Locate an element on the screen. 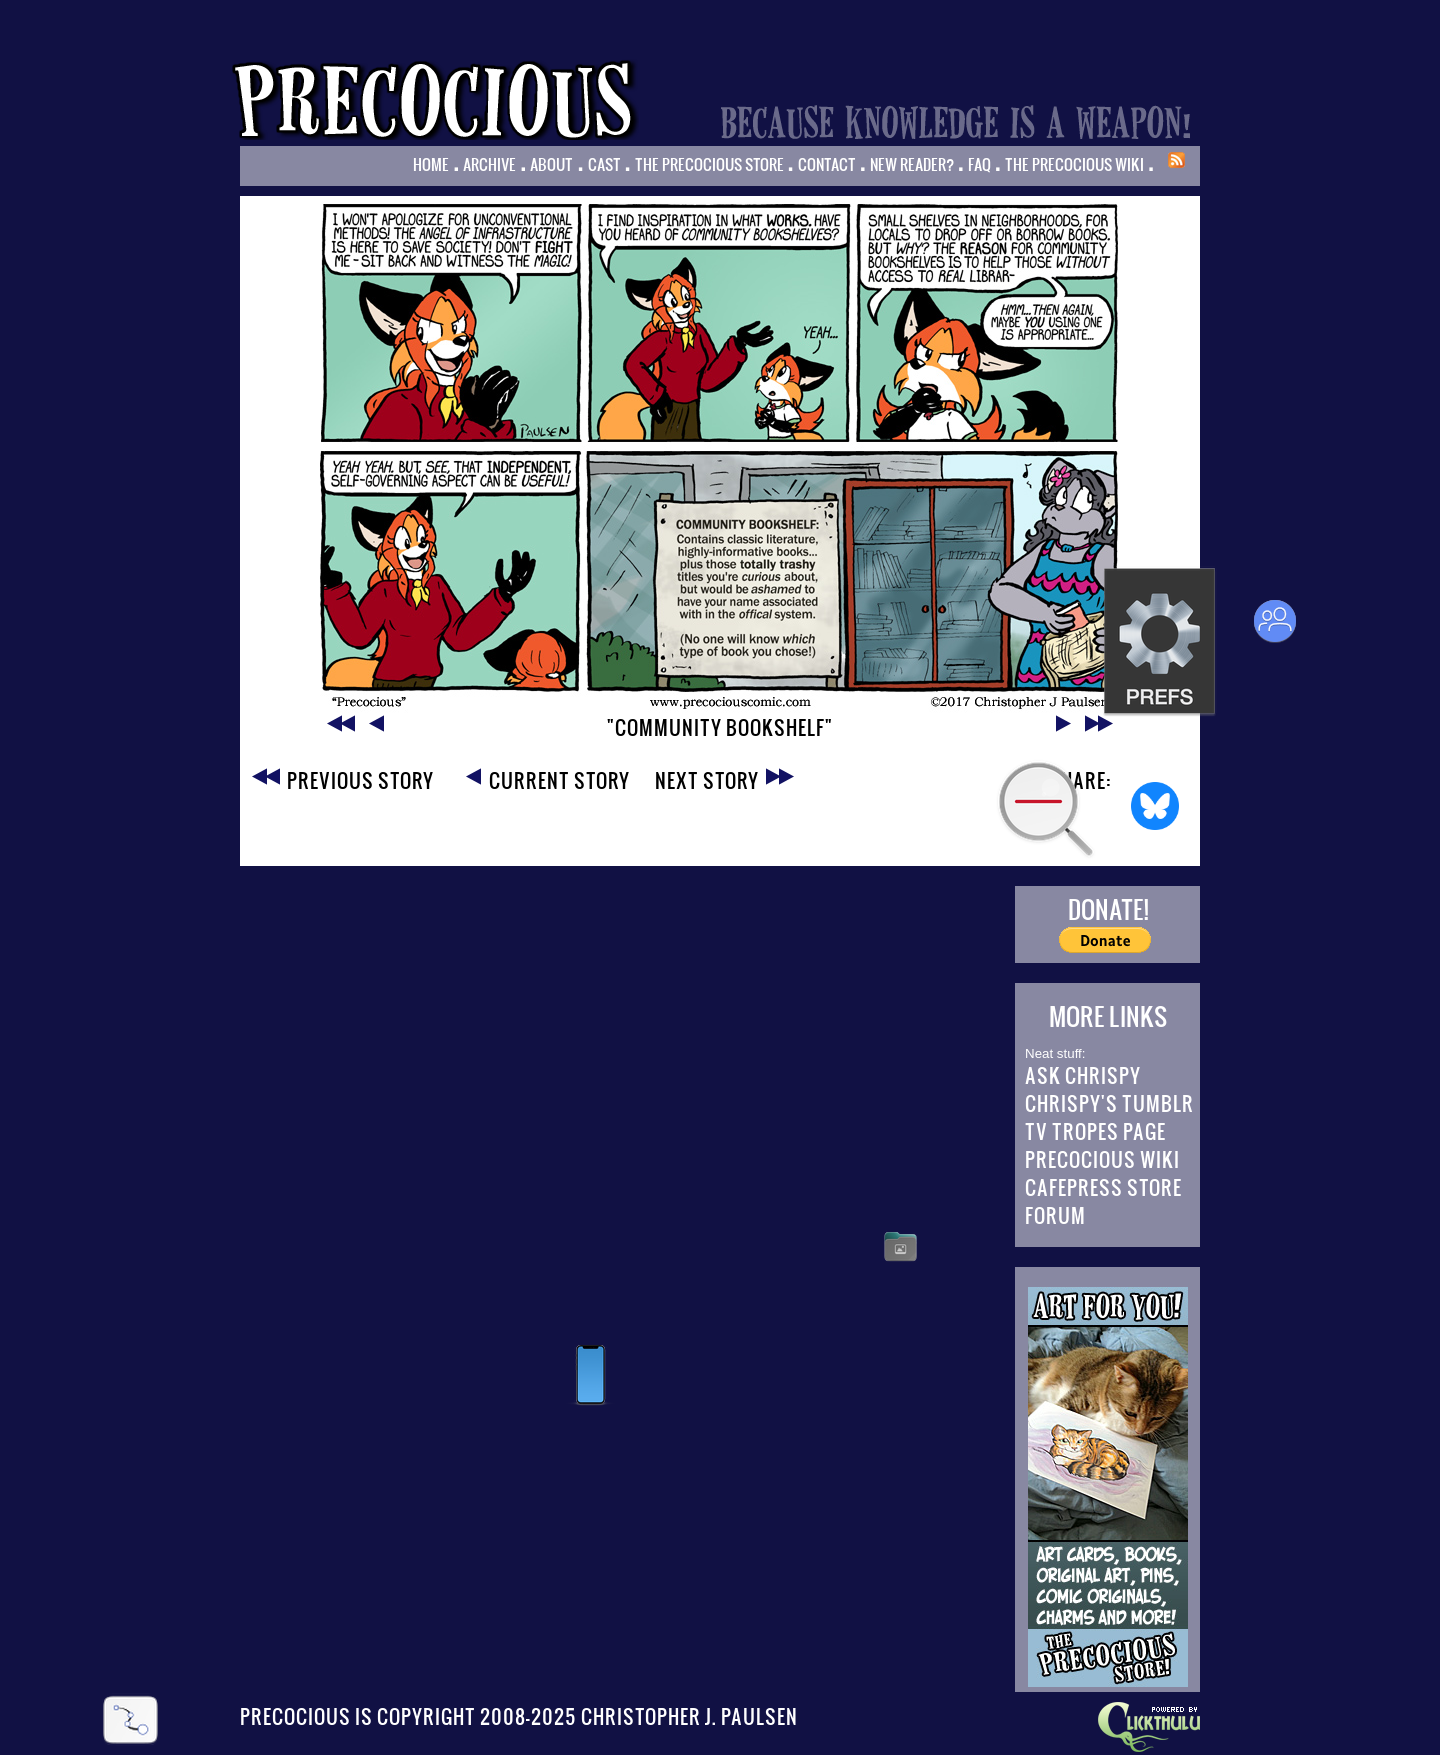  open your pictures folder is located at coordinates (900, 1246).